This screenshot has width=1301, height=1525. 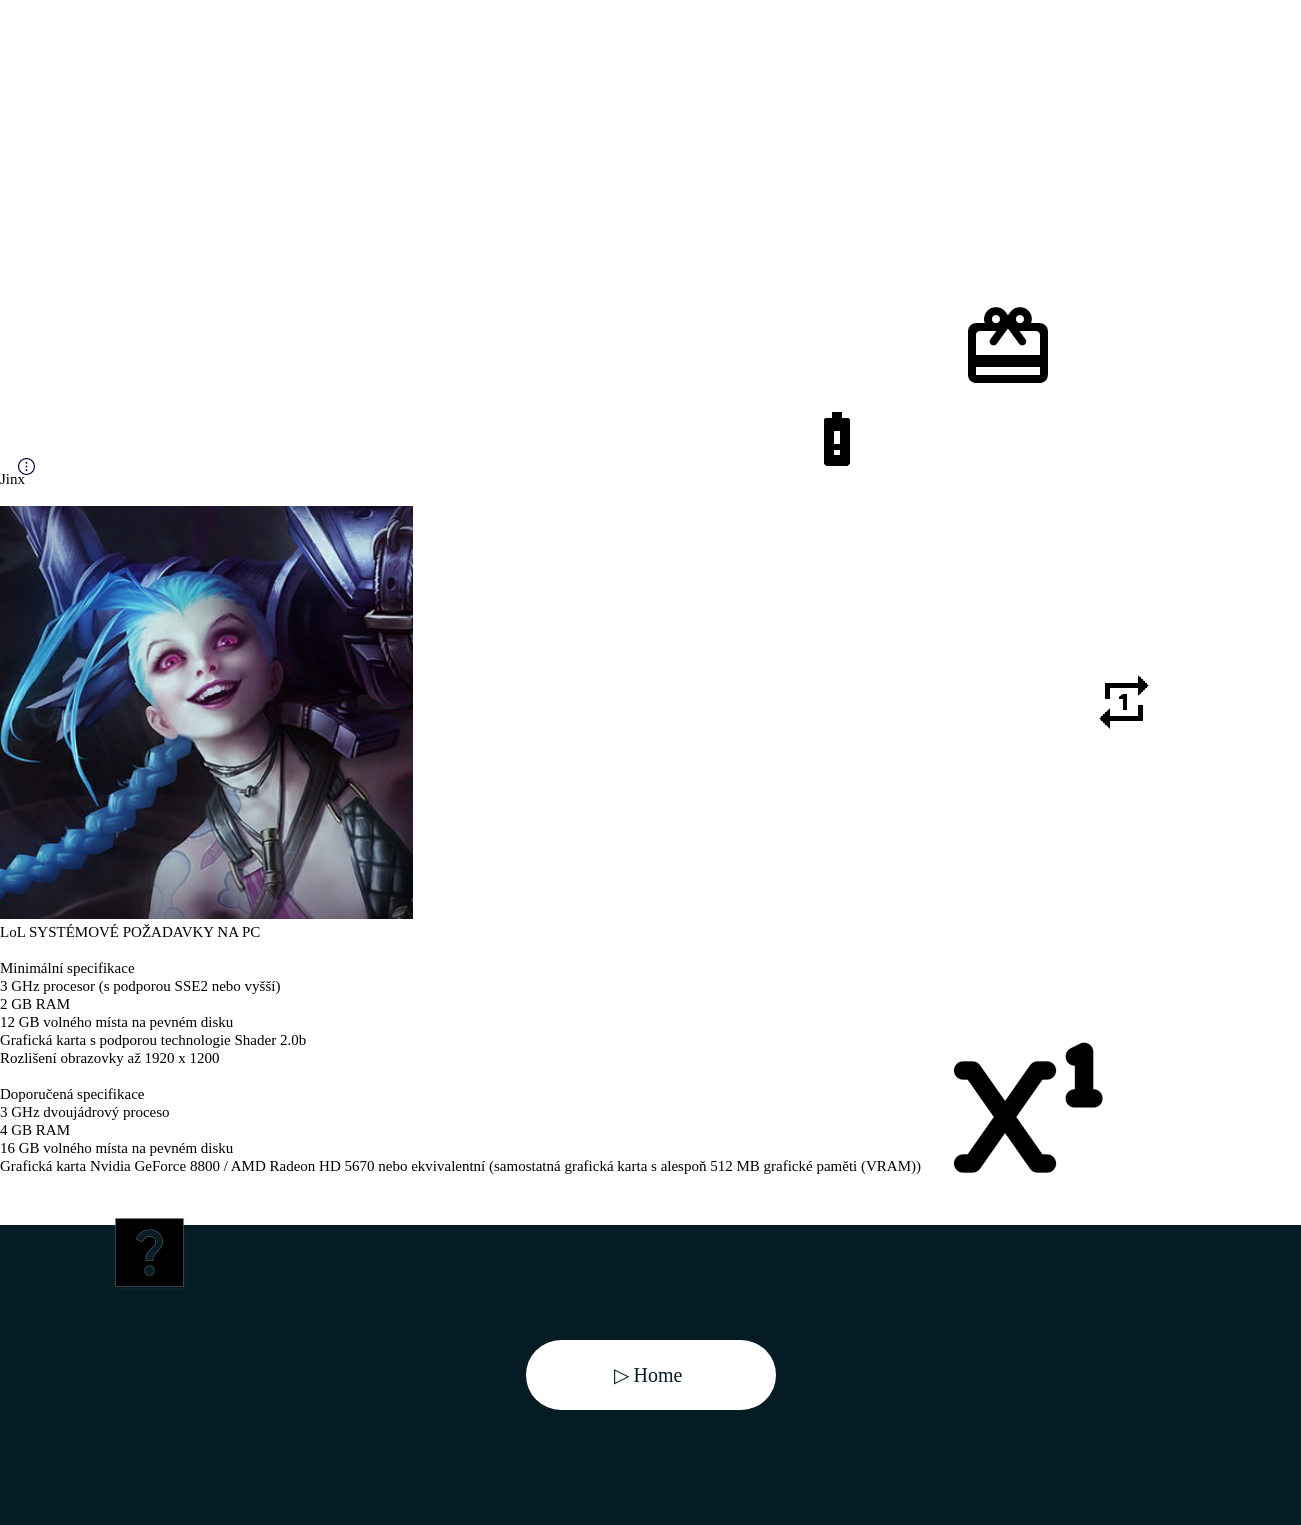 I want to click on indicates low battery warning, so click(x=837, y=439).